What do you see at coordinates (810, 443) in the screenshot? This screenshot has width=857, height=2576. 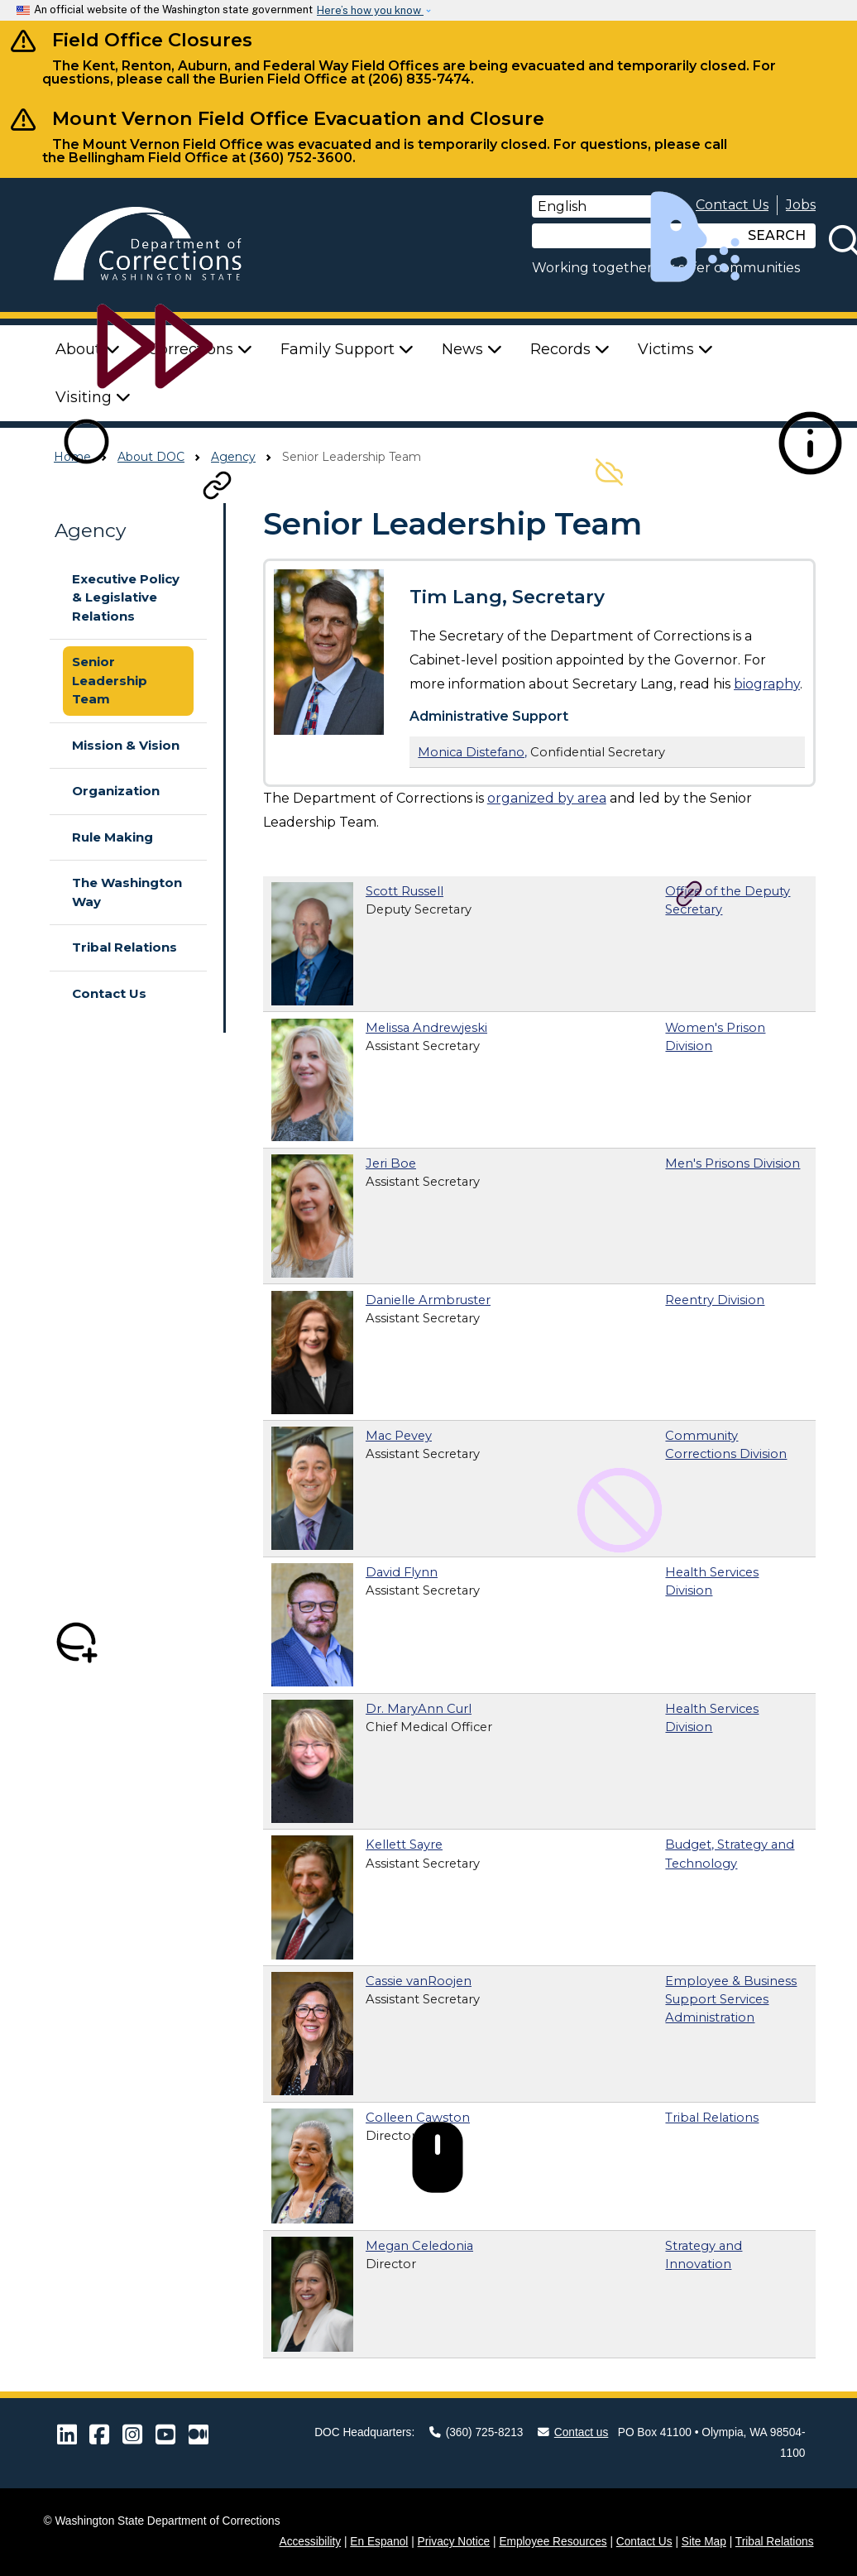 I see `view more information or details` at bounding box center [810, 443].